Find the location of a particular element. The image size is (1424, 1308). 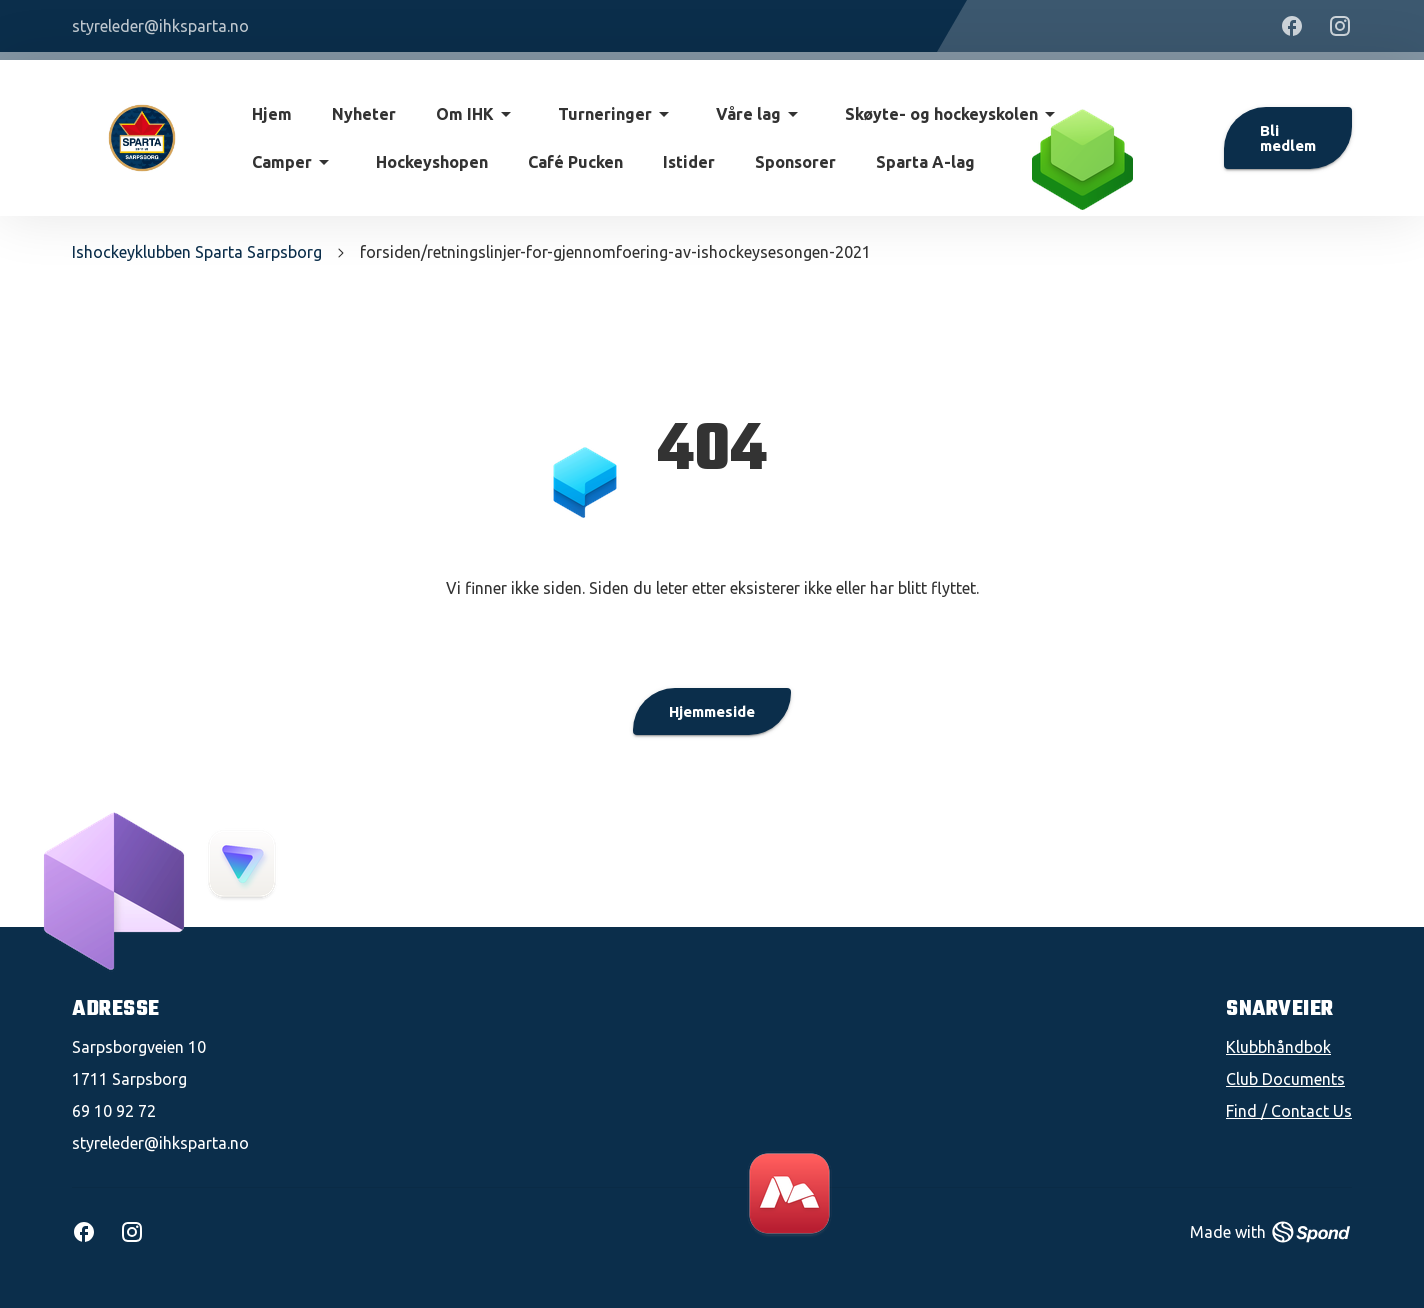

open the visualize app is located at coordinates (1082, 159).